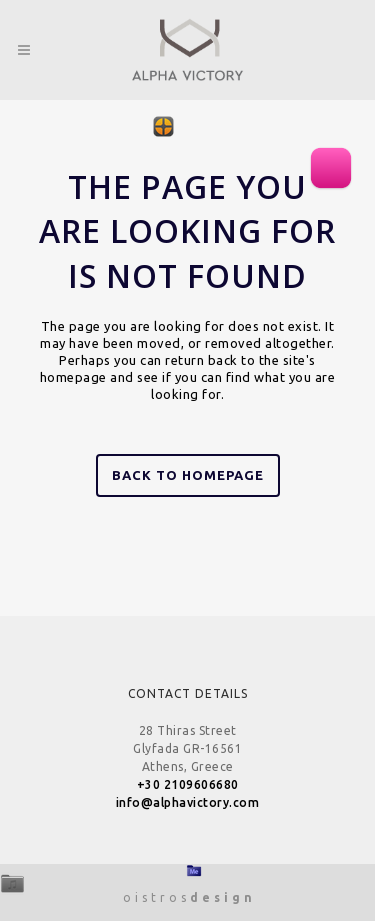 The height and width of the screenshot is (921, 375). What do you see at coordinates (194, 871) in the screenshot?
I see `open adobe media encoder project folder` at bounding box center [194, 871].